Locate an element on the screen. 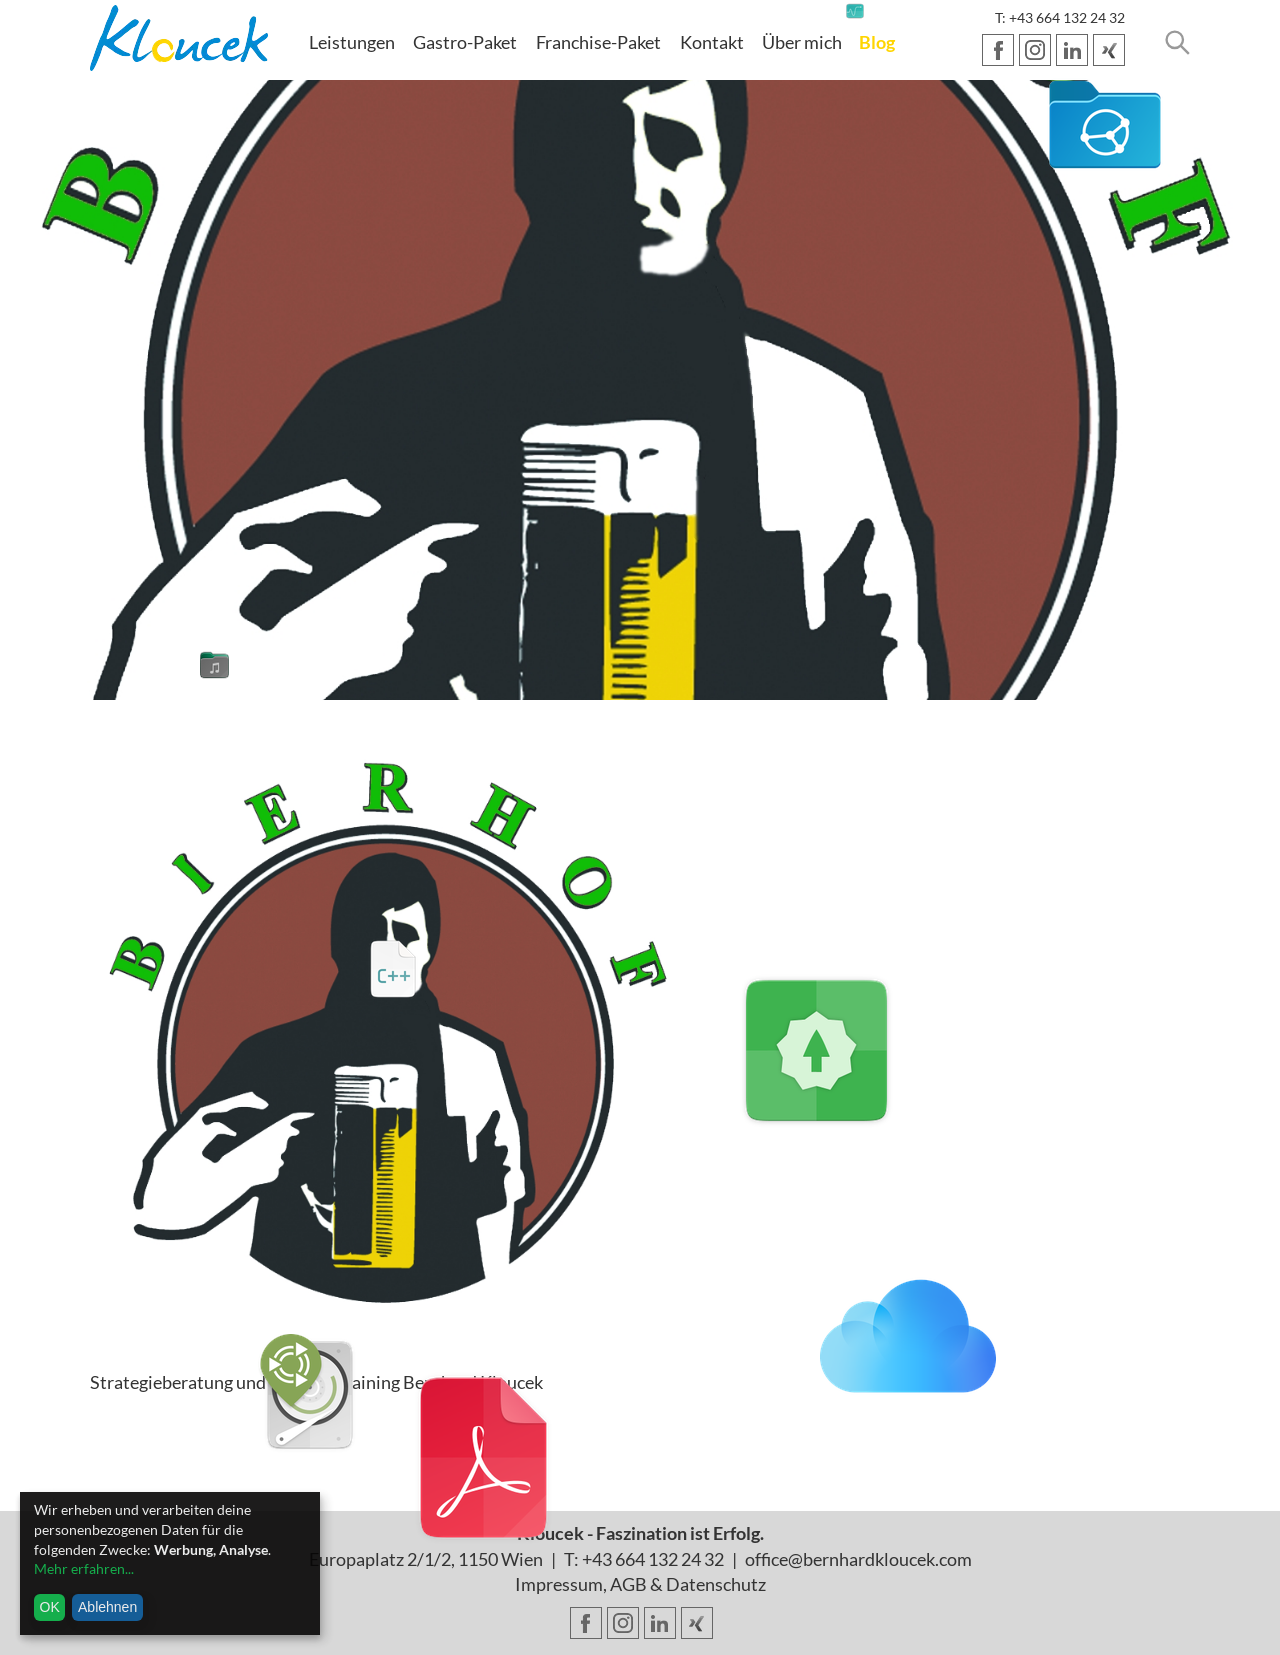 This screenshot has height=1655, width=1280. open syncthing sync folder is located at coordinates (1104, 127).